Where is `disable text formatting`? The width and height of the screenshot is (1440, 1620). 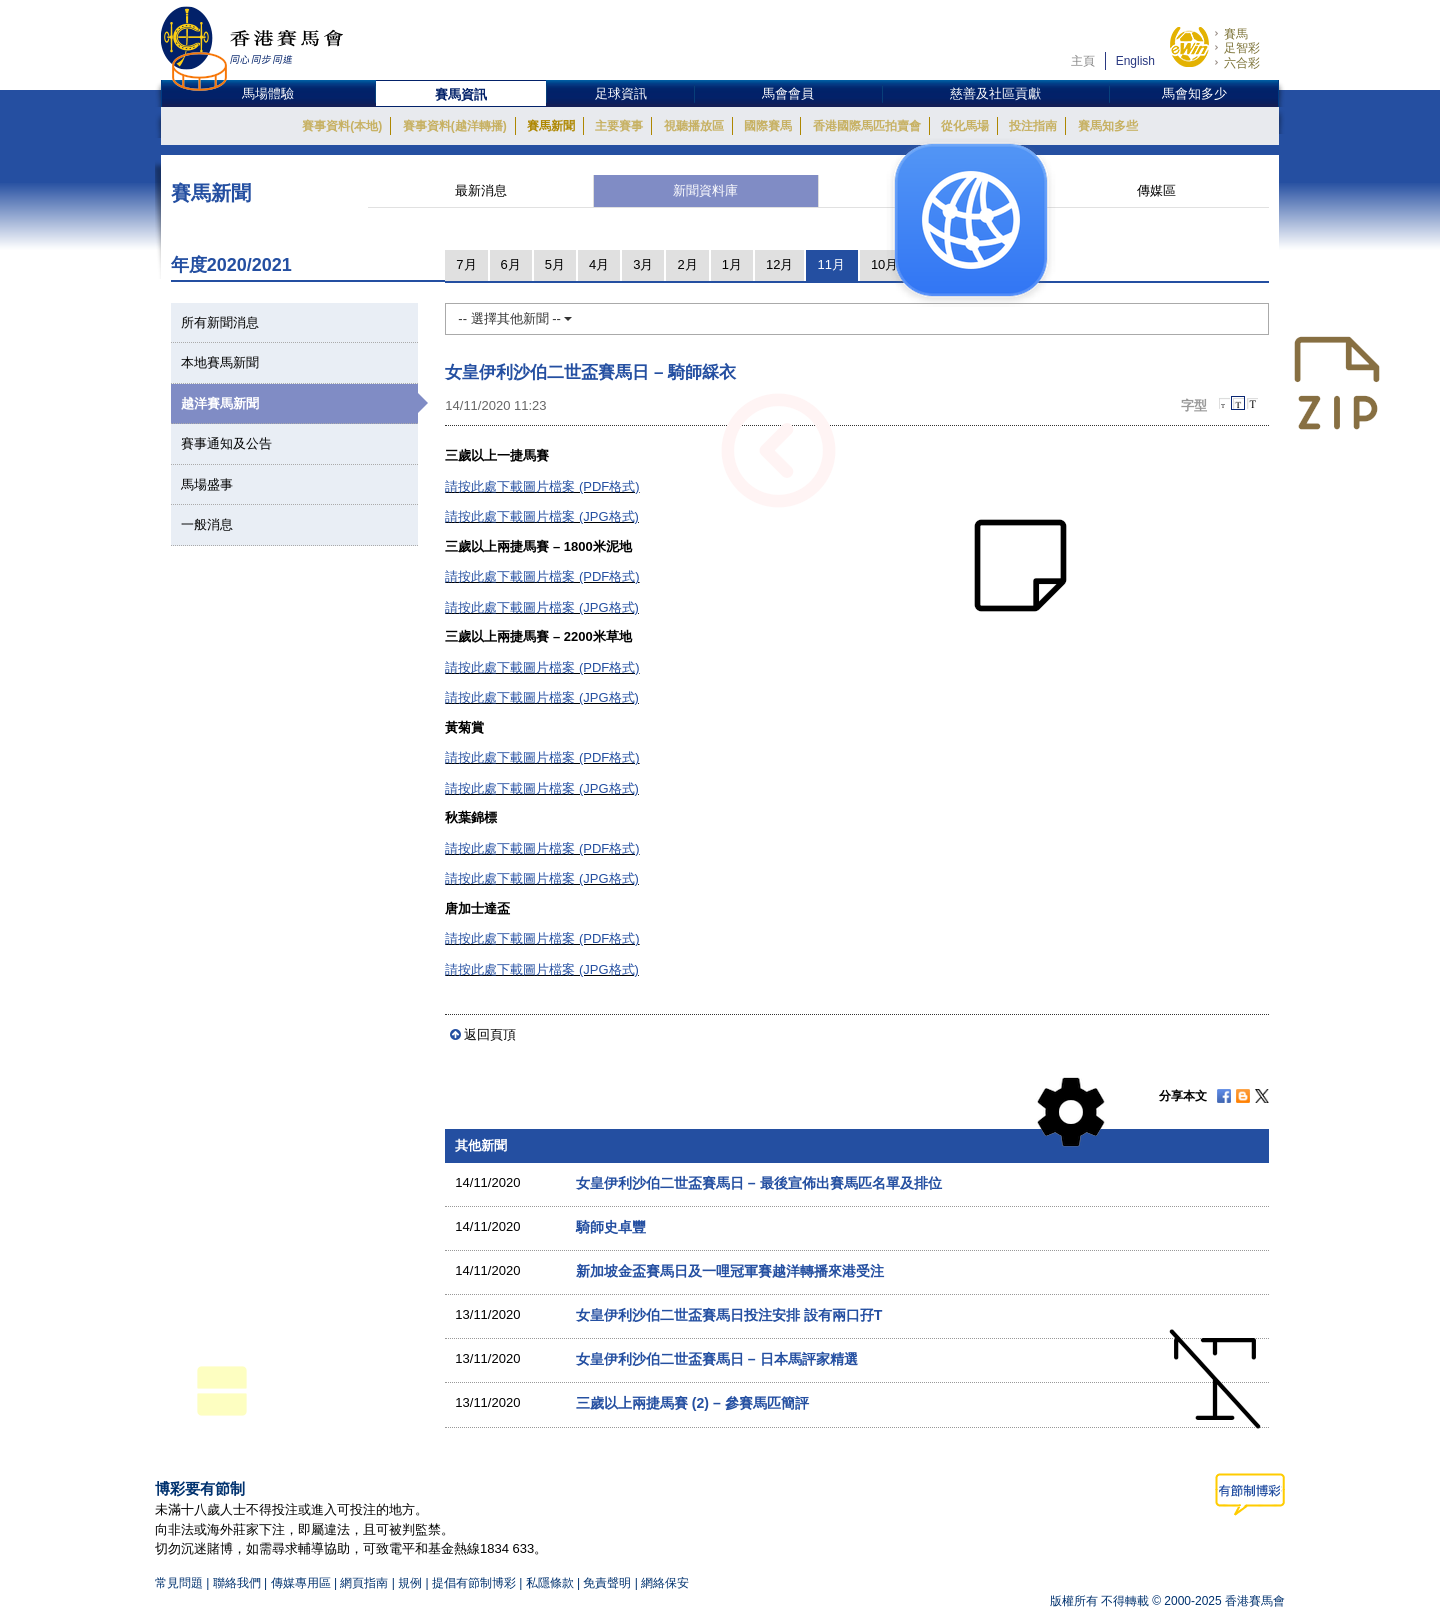
disable text formatting is located at coordinates (1215, 1379).